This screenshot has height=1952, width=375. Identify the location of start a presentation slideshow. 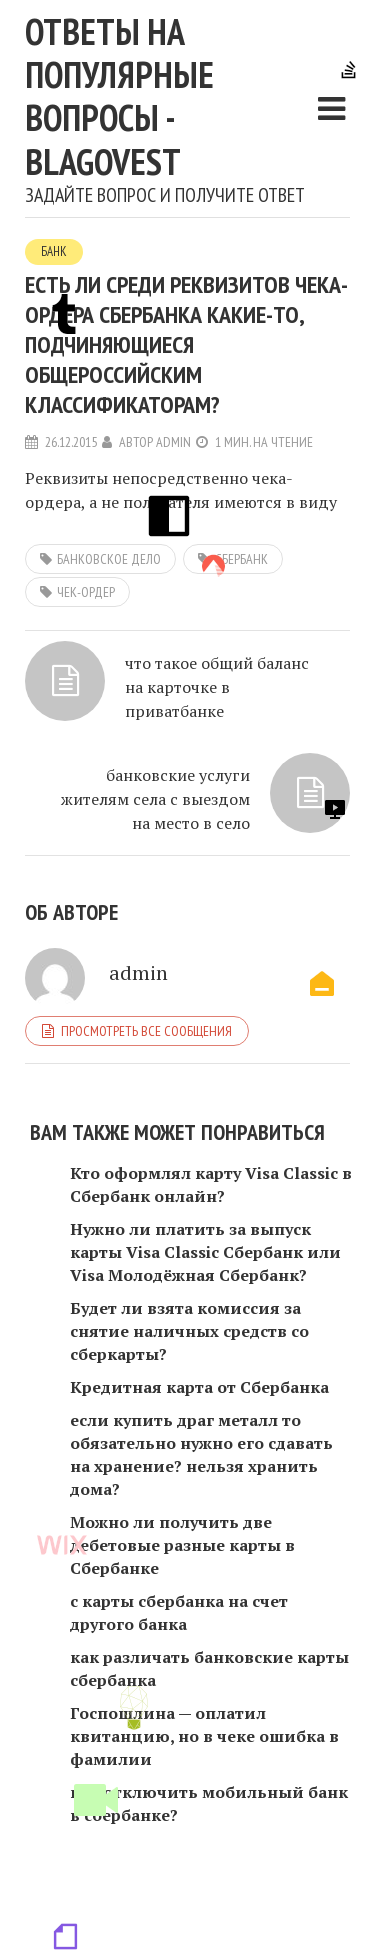
(335, 809).